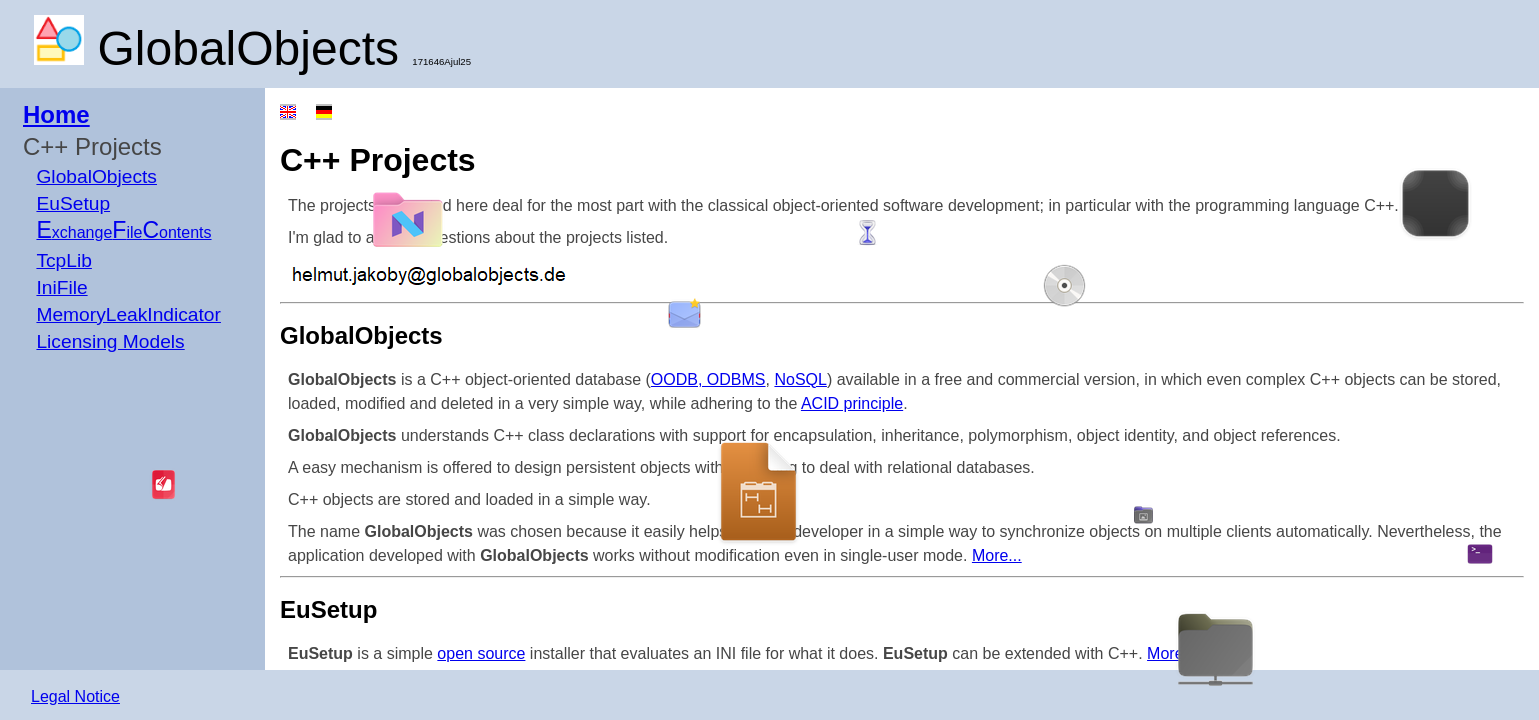  I want to click on open android nougat files folder, so click(407, 221).